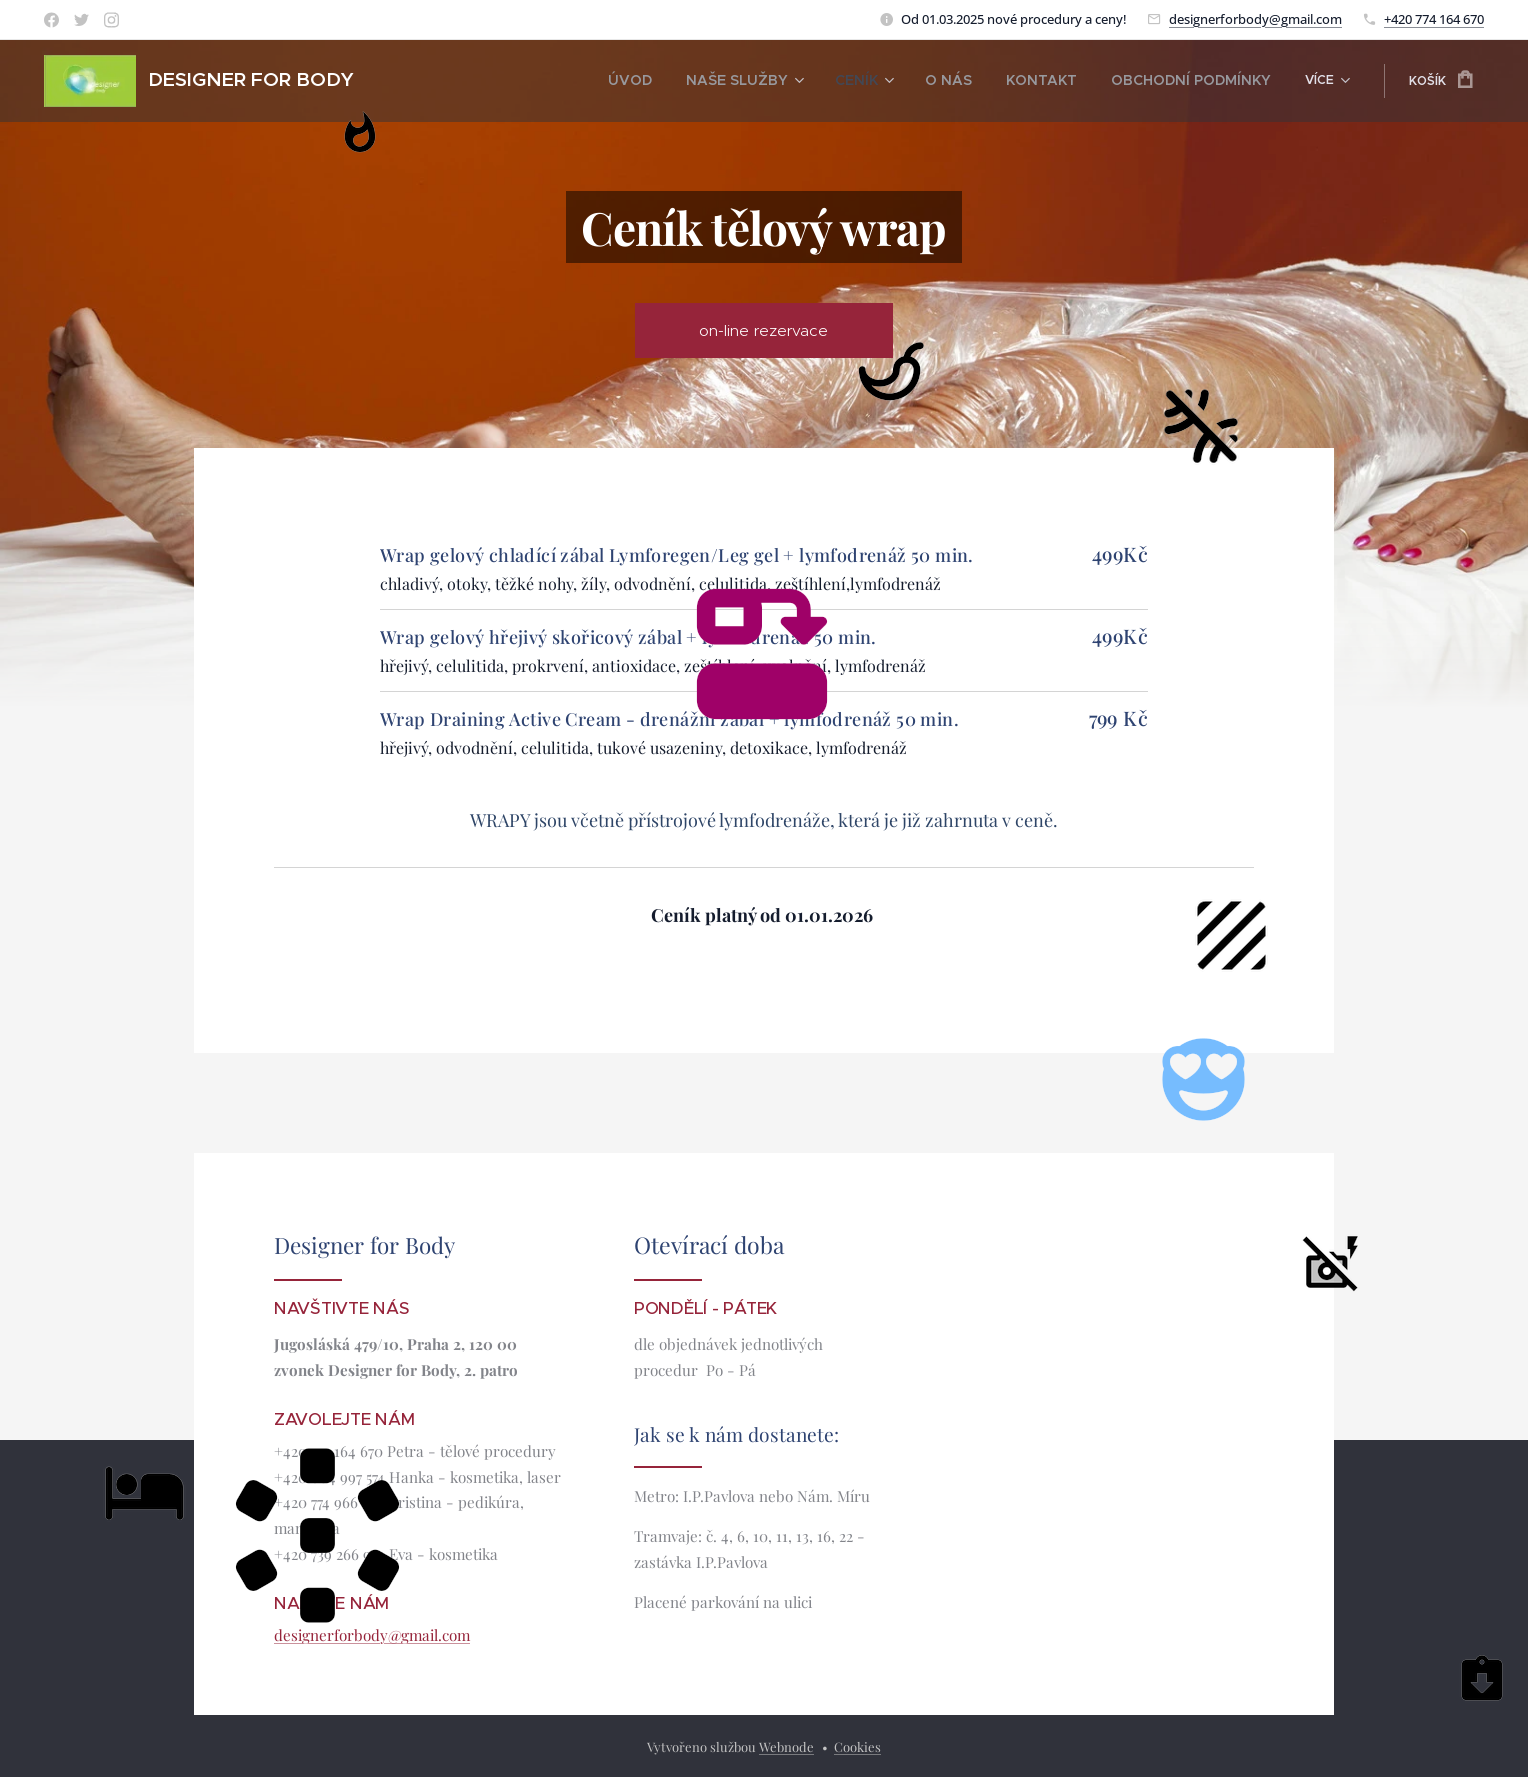  What do you see at coordinates (1201, 426) in the screenshot?
I see `disable light leak effects in photo editing` at bounding box center [1201, 426].